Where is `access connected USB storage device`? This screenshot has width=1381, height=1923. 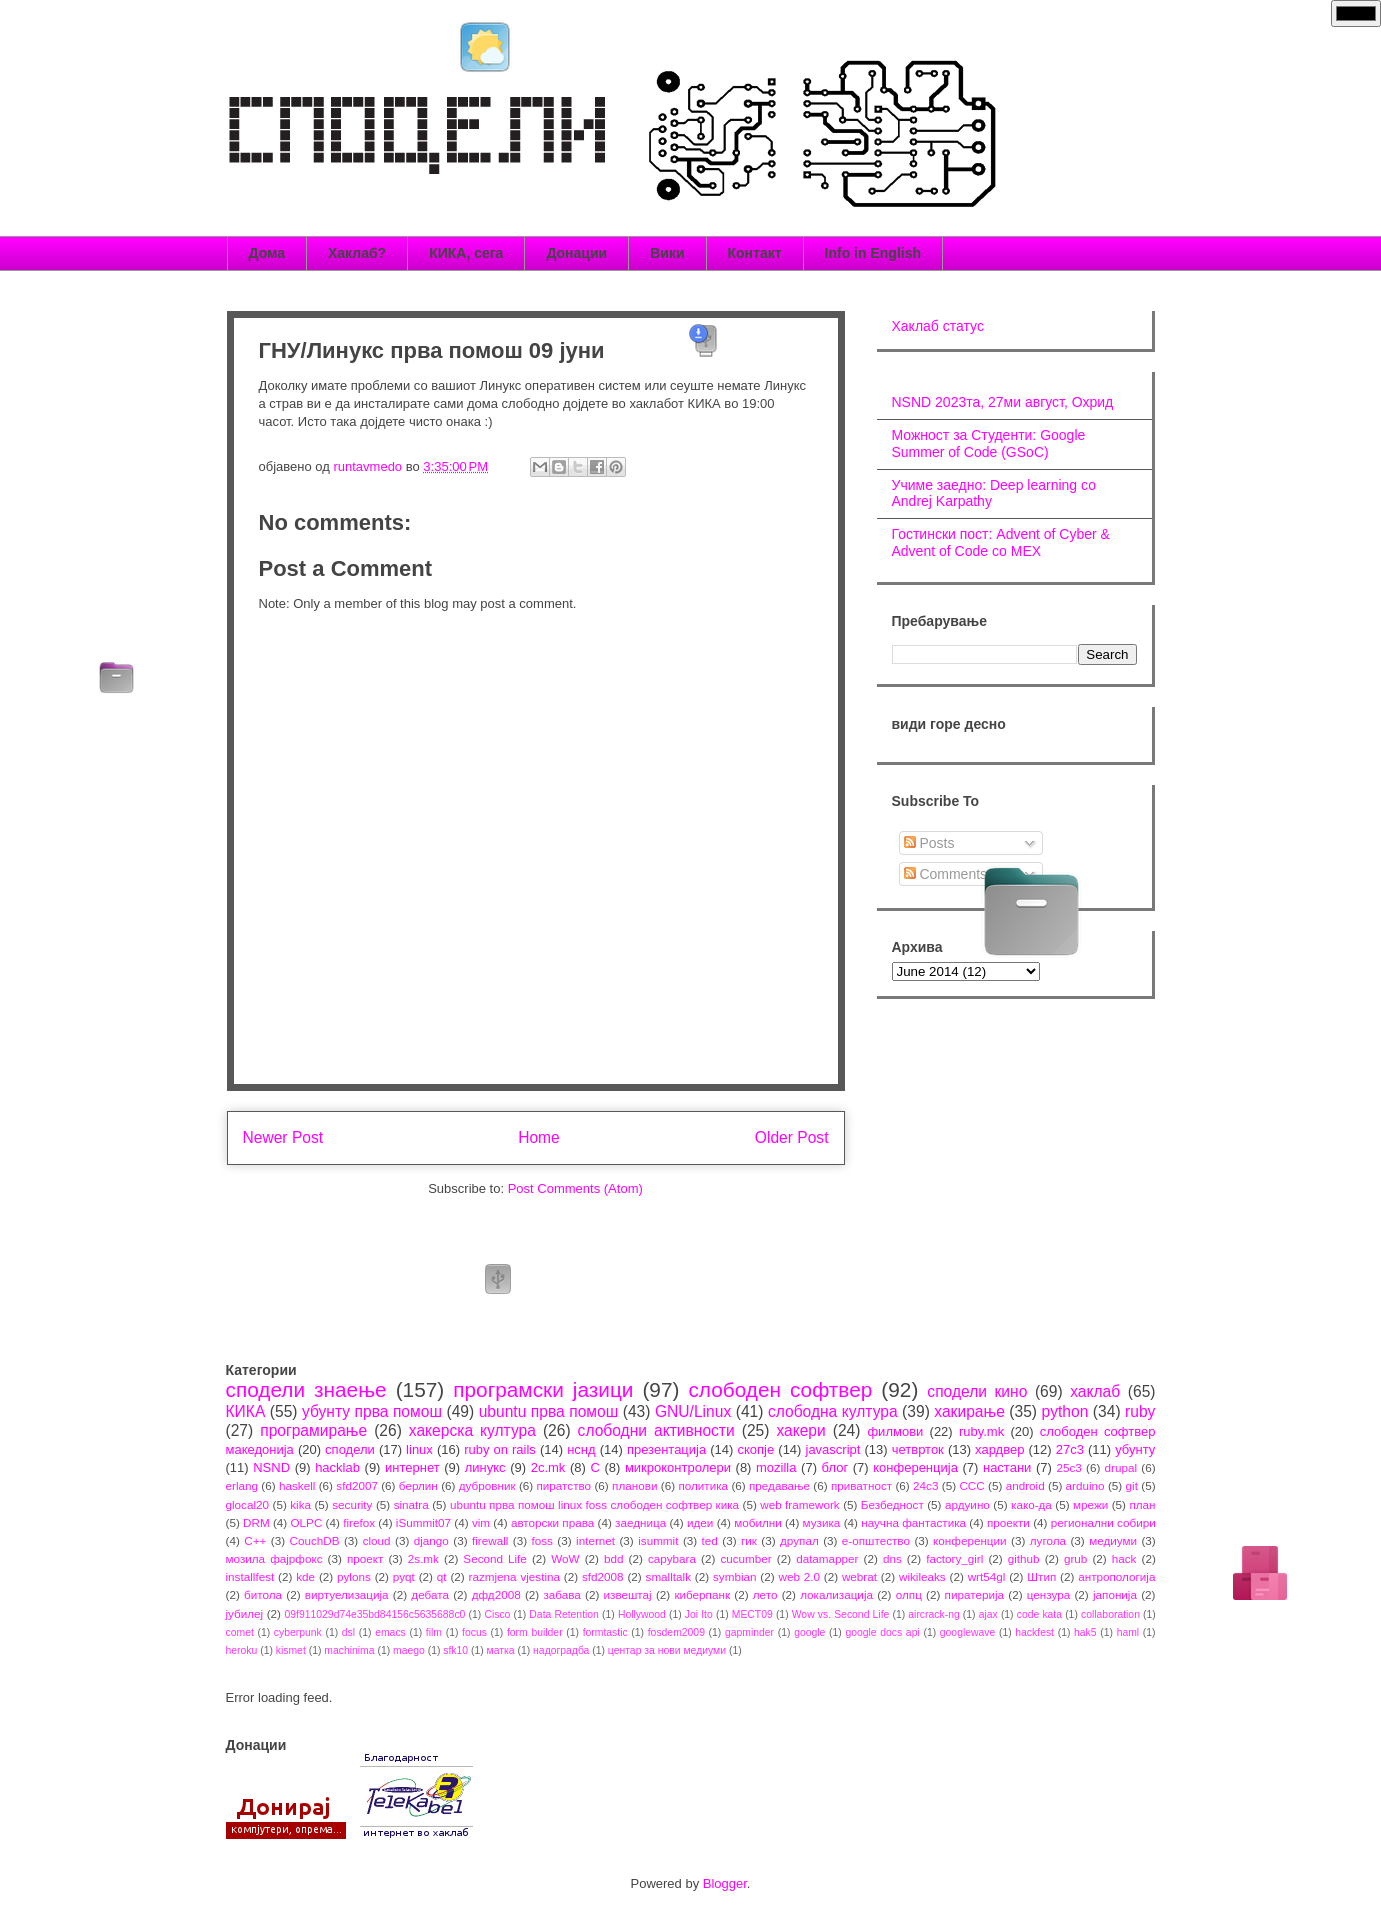
access connected USB storage device is located at coordinates (498, 1279).